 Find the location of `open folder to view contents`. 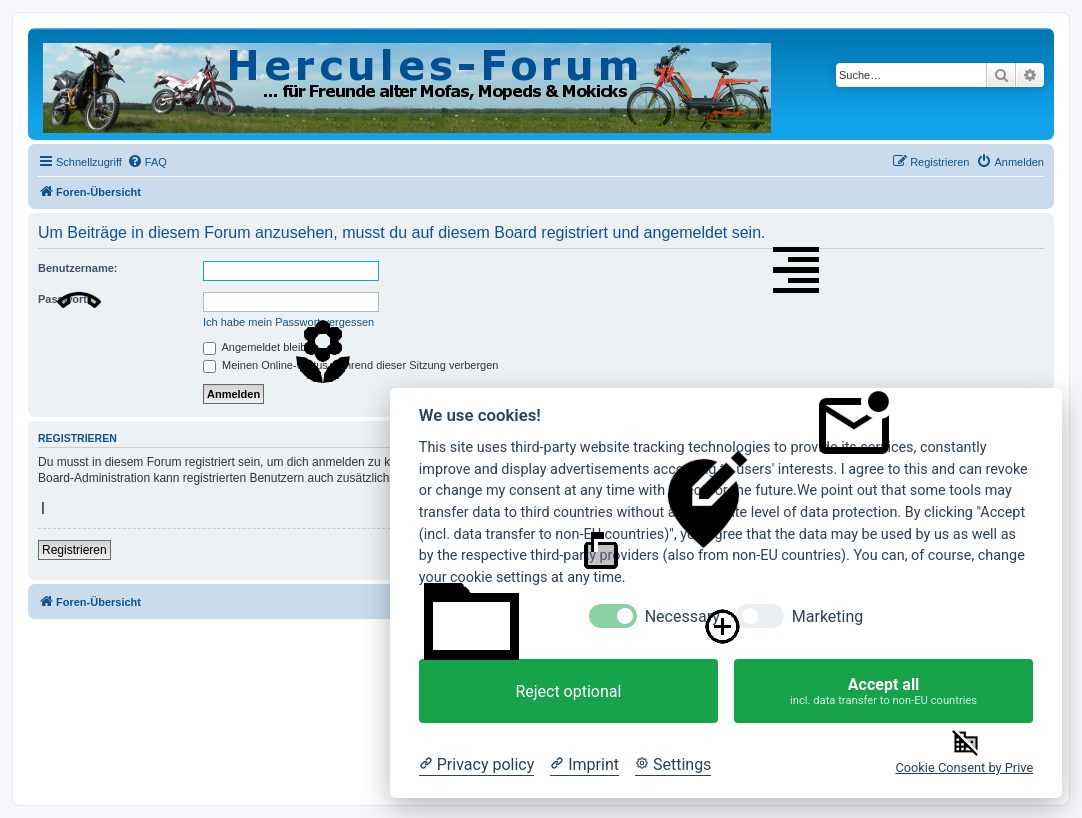

open folder to view contents is located at coordinates (471, 621).